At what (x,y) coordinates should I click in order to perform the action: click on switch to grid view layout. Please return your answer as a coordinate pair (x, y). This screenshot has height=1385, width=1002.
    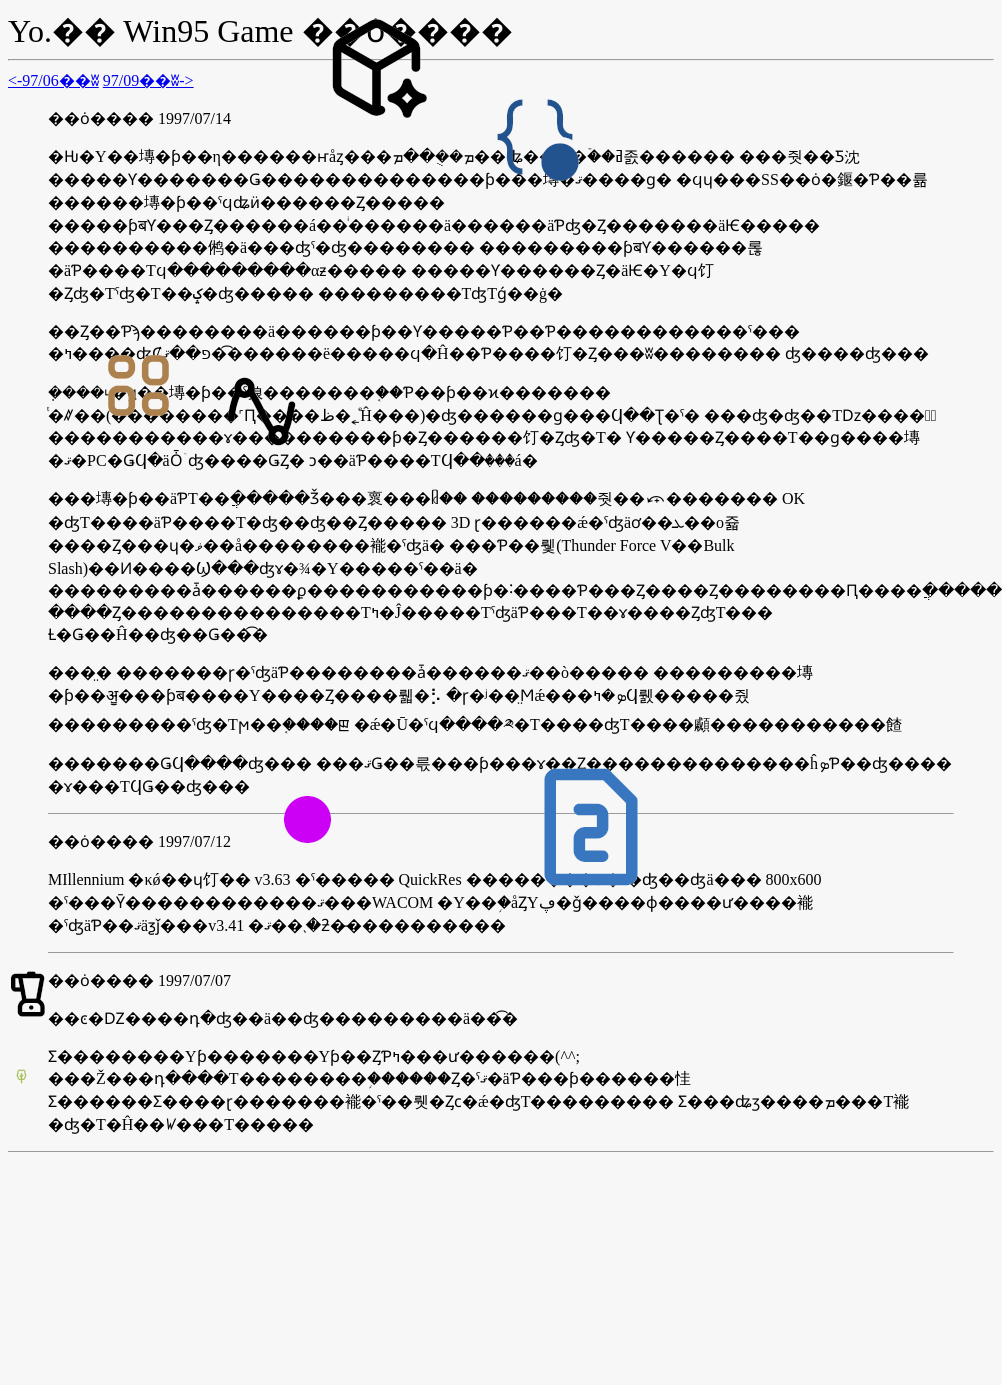
    Looking at the image, I should click on (138, 385).